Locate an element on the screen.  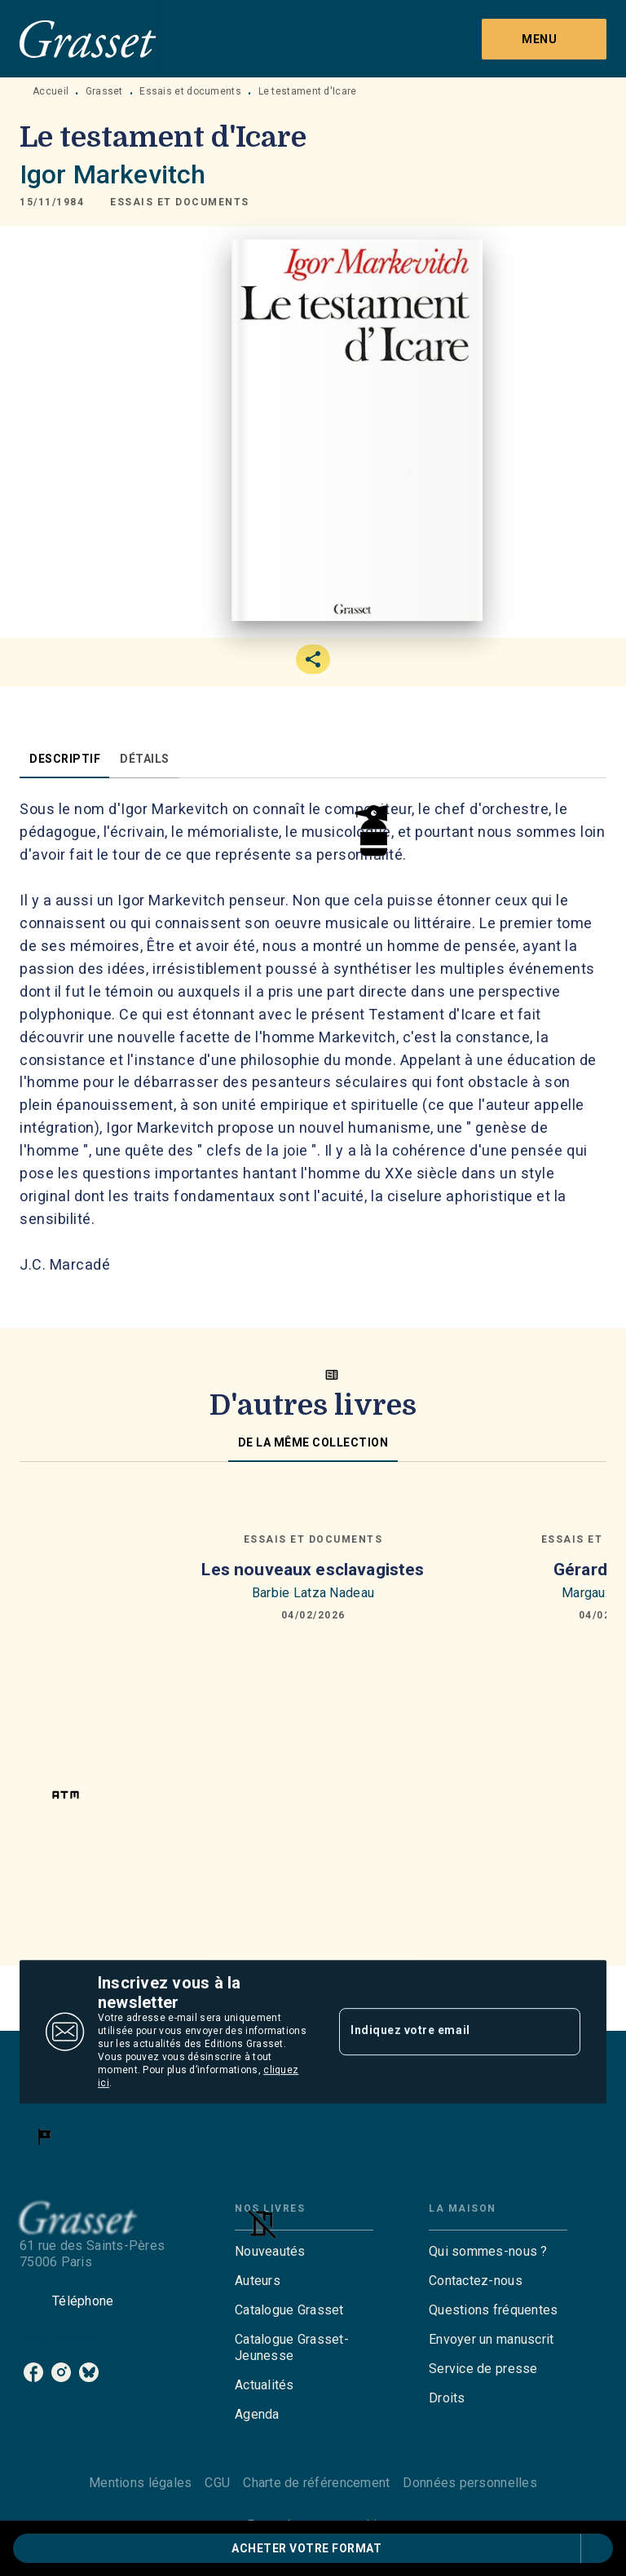
microwave or kitchen appliance control is located at coordinates (332, 1375).